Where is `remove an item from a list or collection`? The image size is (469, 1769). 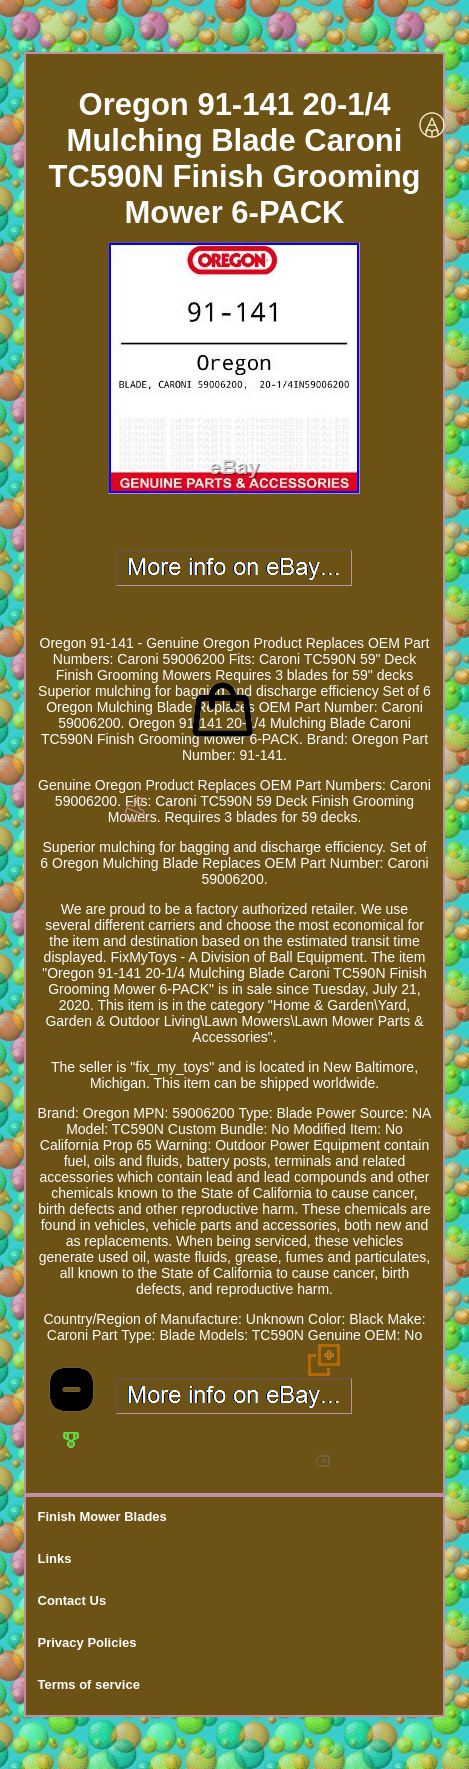 remove an item from a list or collection is located at coordinates (71, 1389).